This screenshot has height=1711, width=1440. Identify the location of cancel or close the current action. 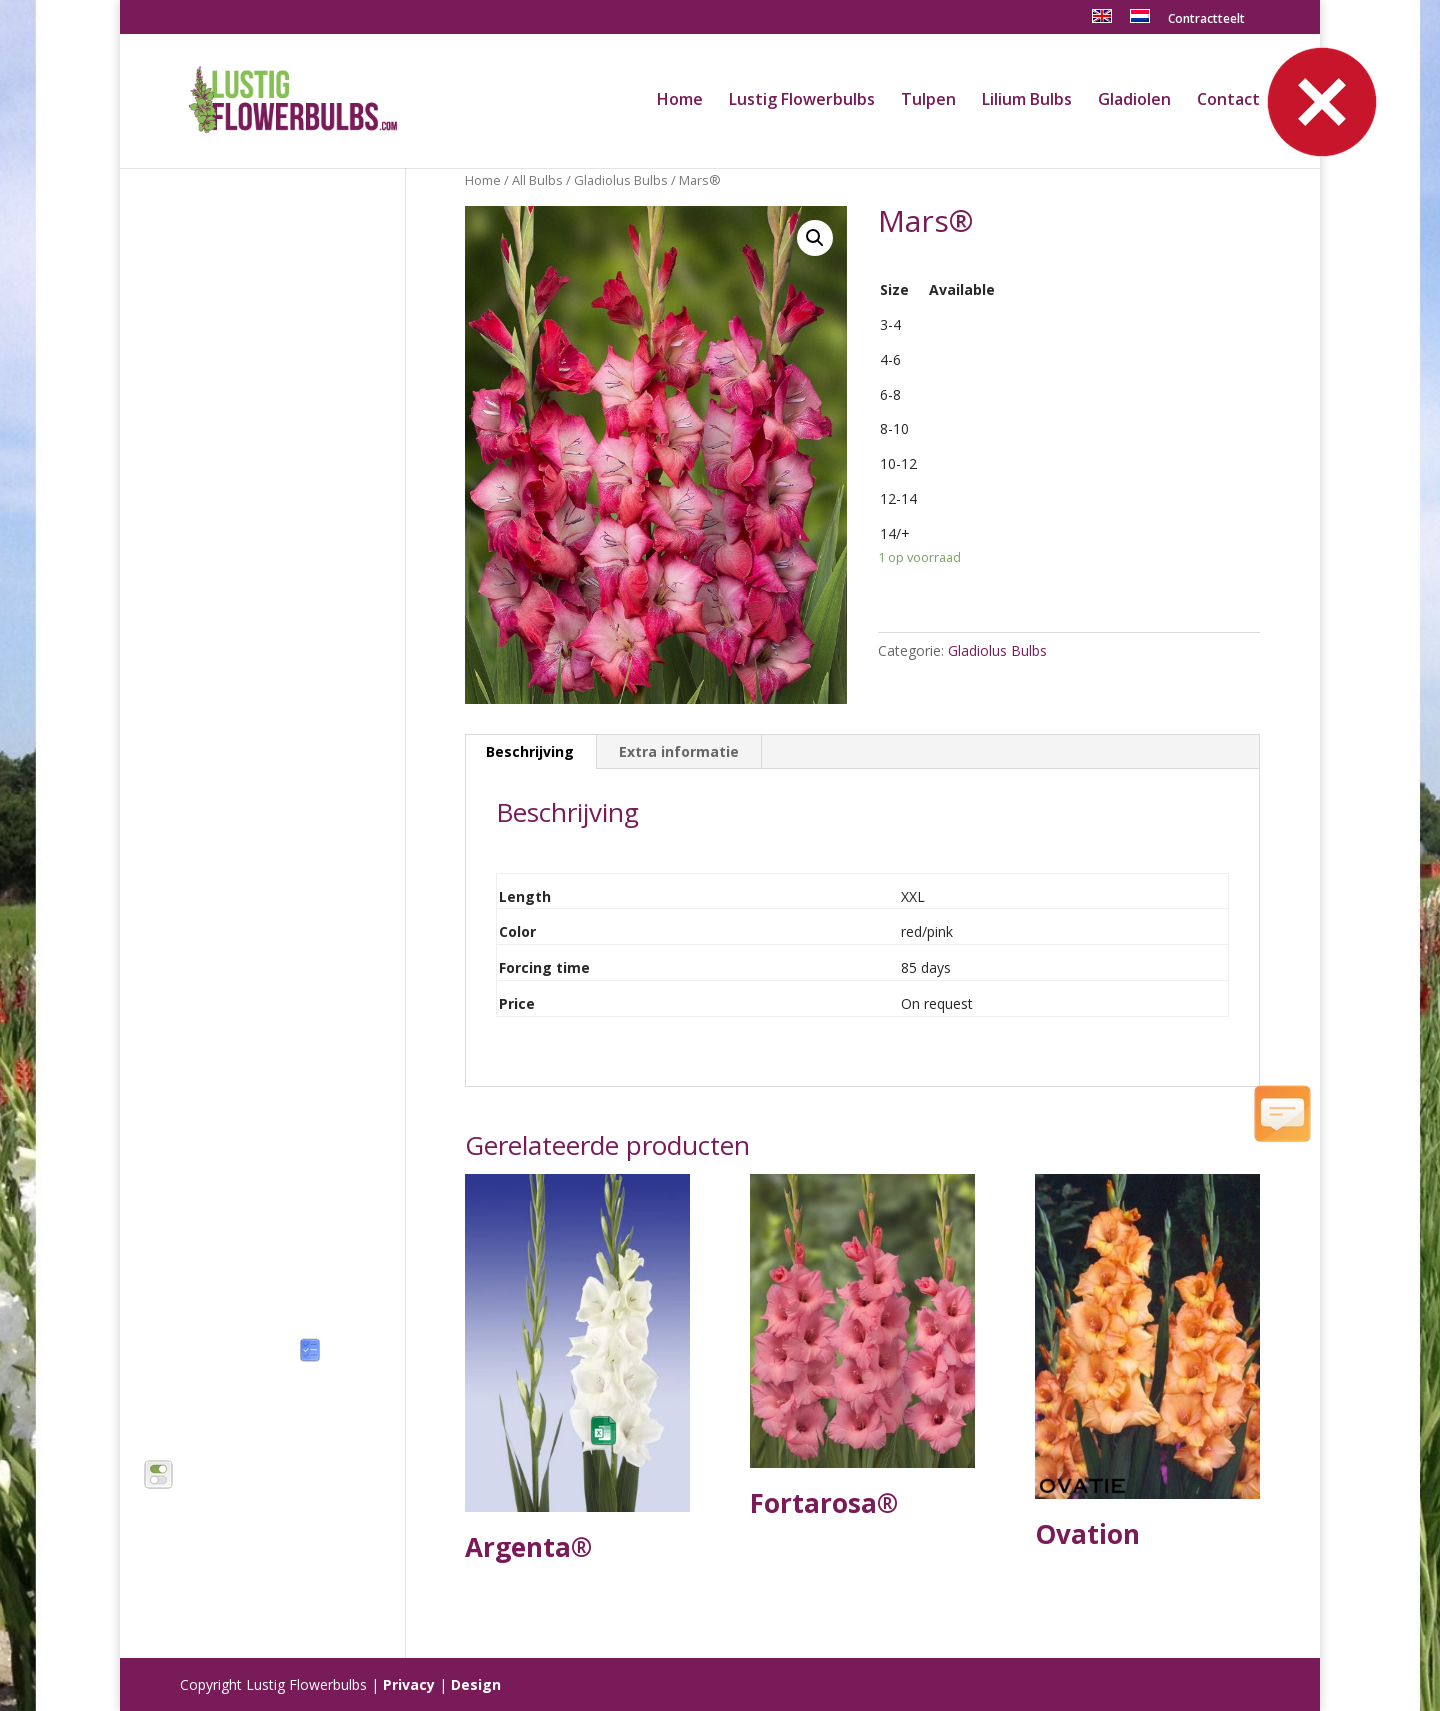
(1322, 102).